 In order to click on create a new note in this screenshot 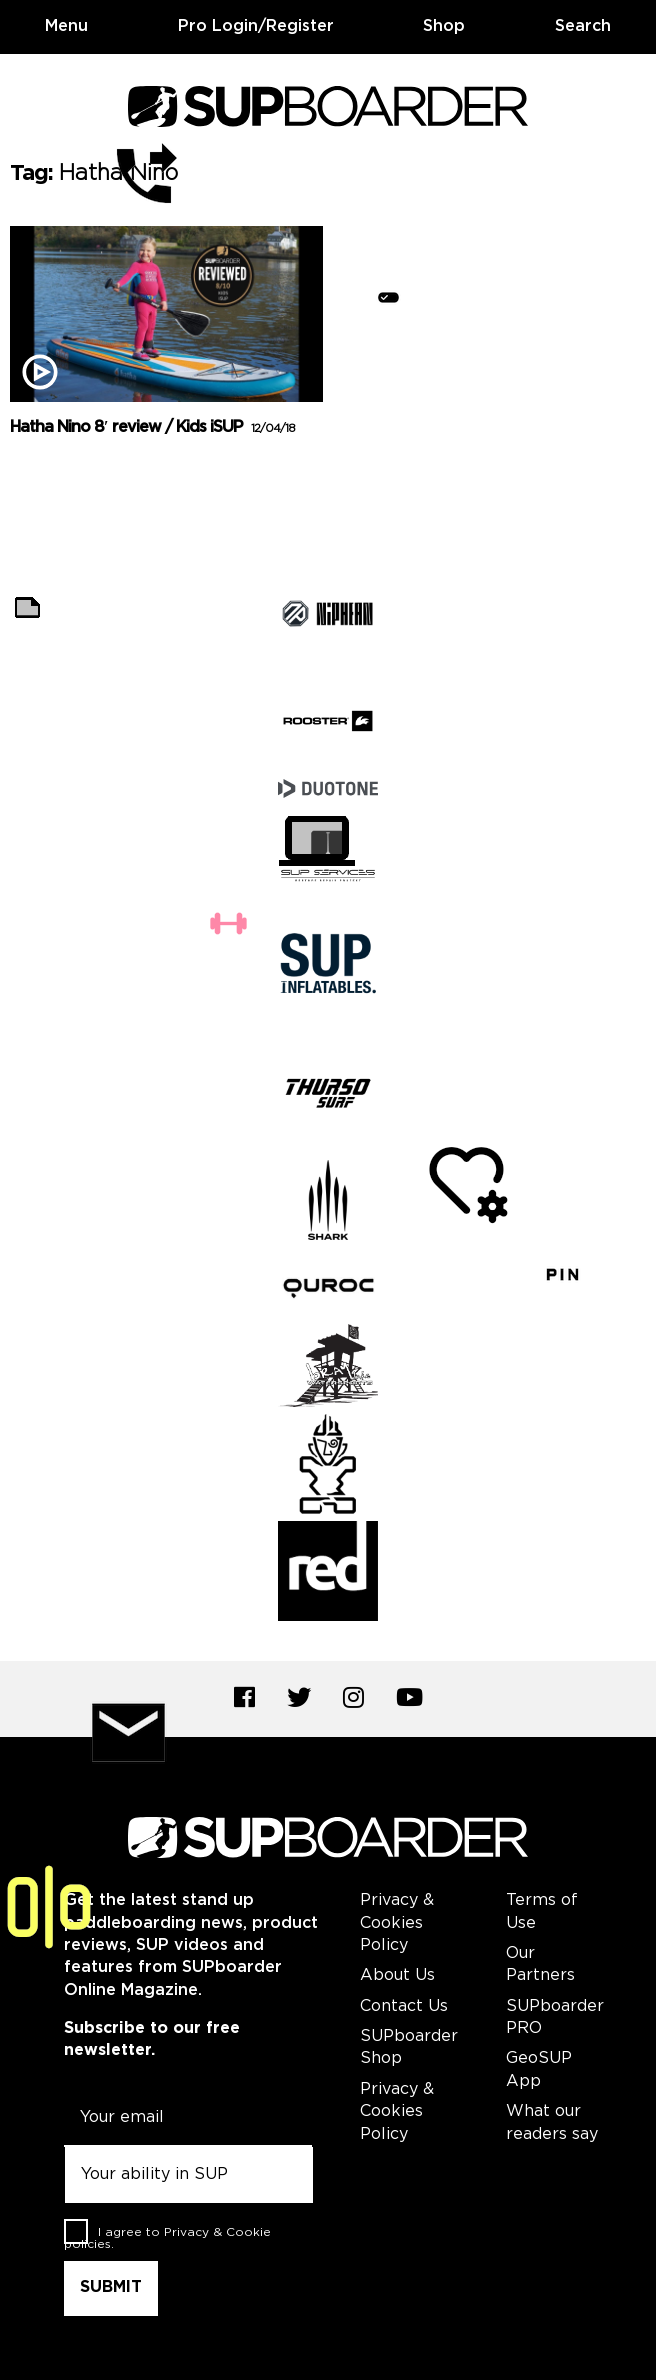, I will do `click(27, 607)`.